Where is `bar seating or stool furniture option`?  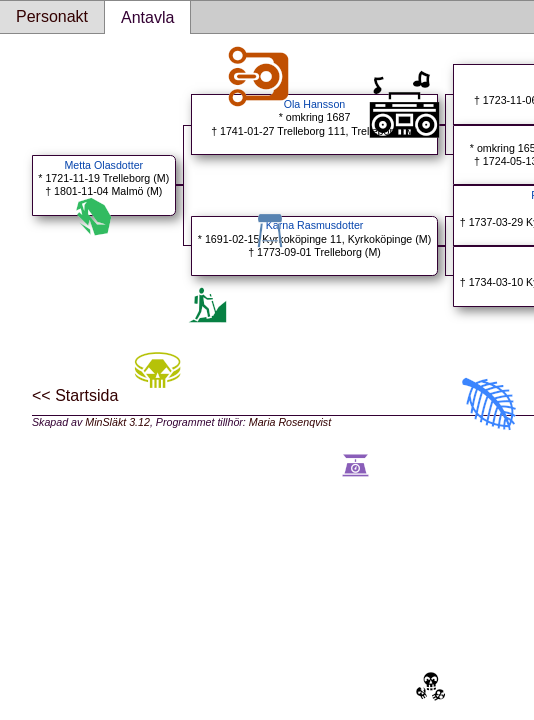 bar seating or stool furniture option is located at coordinates (270, 230).